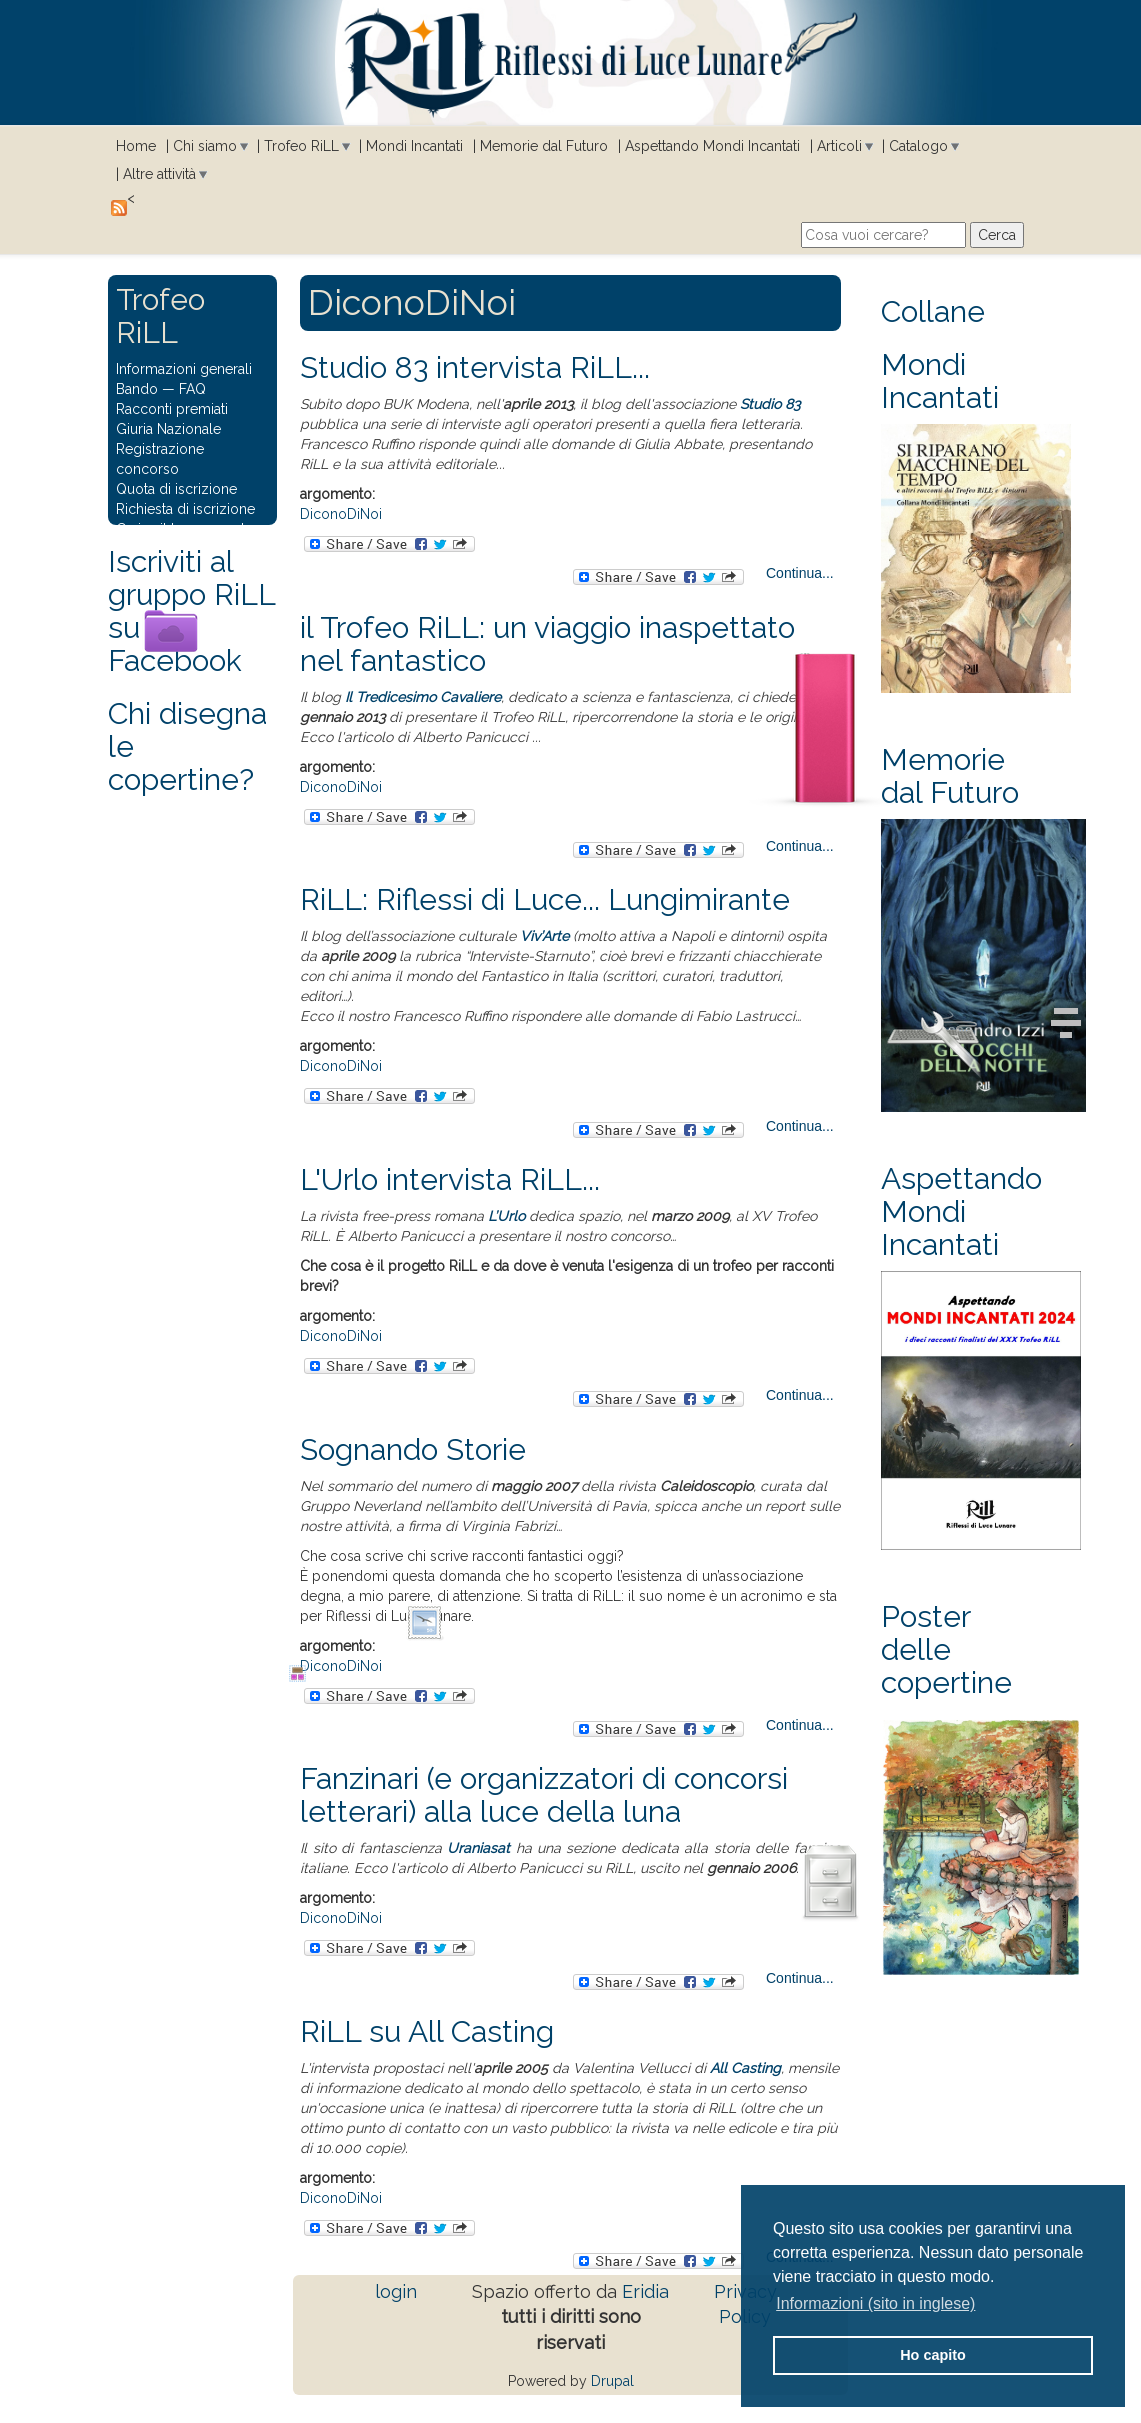  What do you see at coordinates (424, 1623) in the screenshot?
I see `send an email message` at bounding box center [424, 1623].